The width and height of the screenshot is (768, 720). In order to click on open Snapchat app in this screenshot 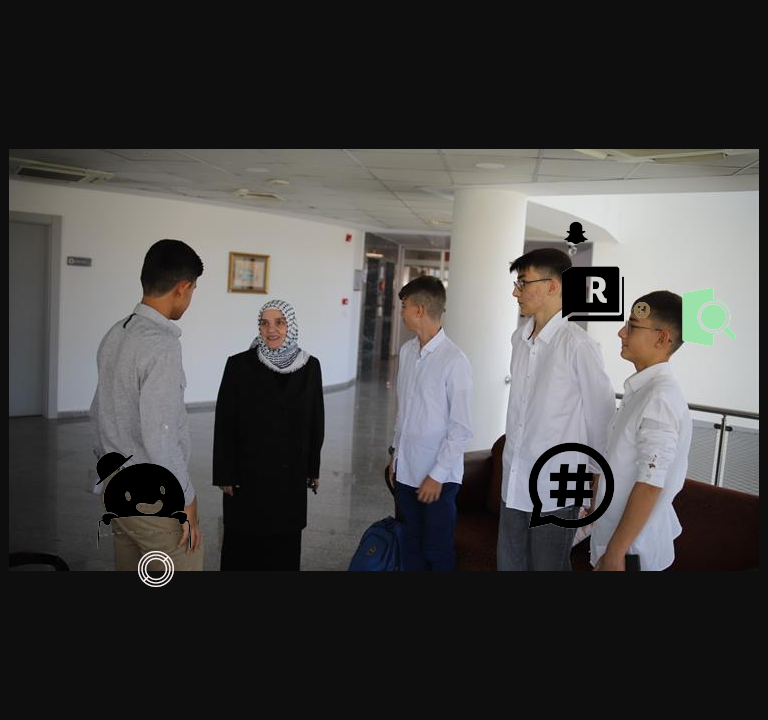, I will do `click(576, 233)`.